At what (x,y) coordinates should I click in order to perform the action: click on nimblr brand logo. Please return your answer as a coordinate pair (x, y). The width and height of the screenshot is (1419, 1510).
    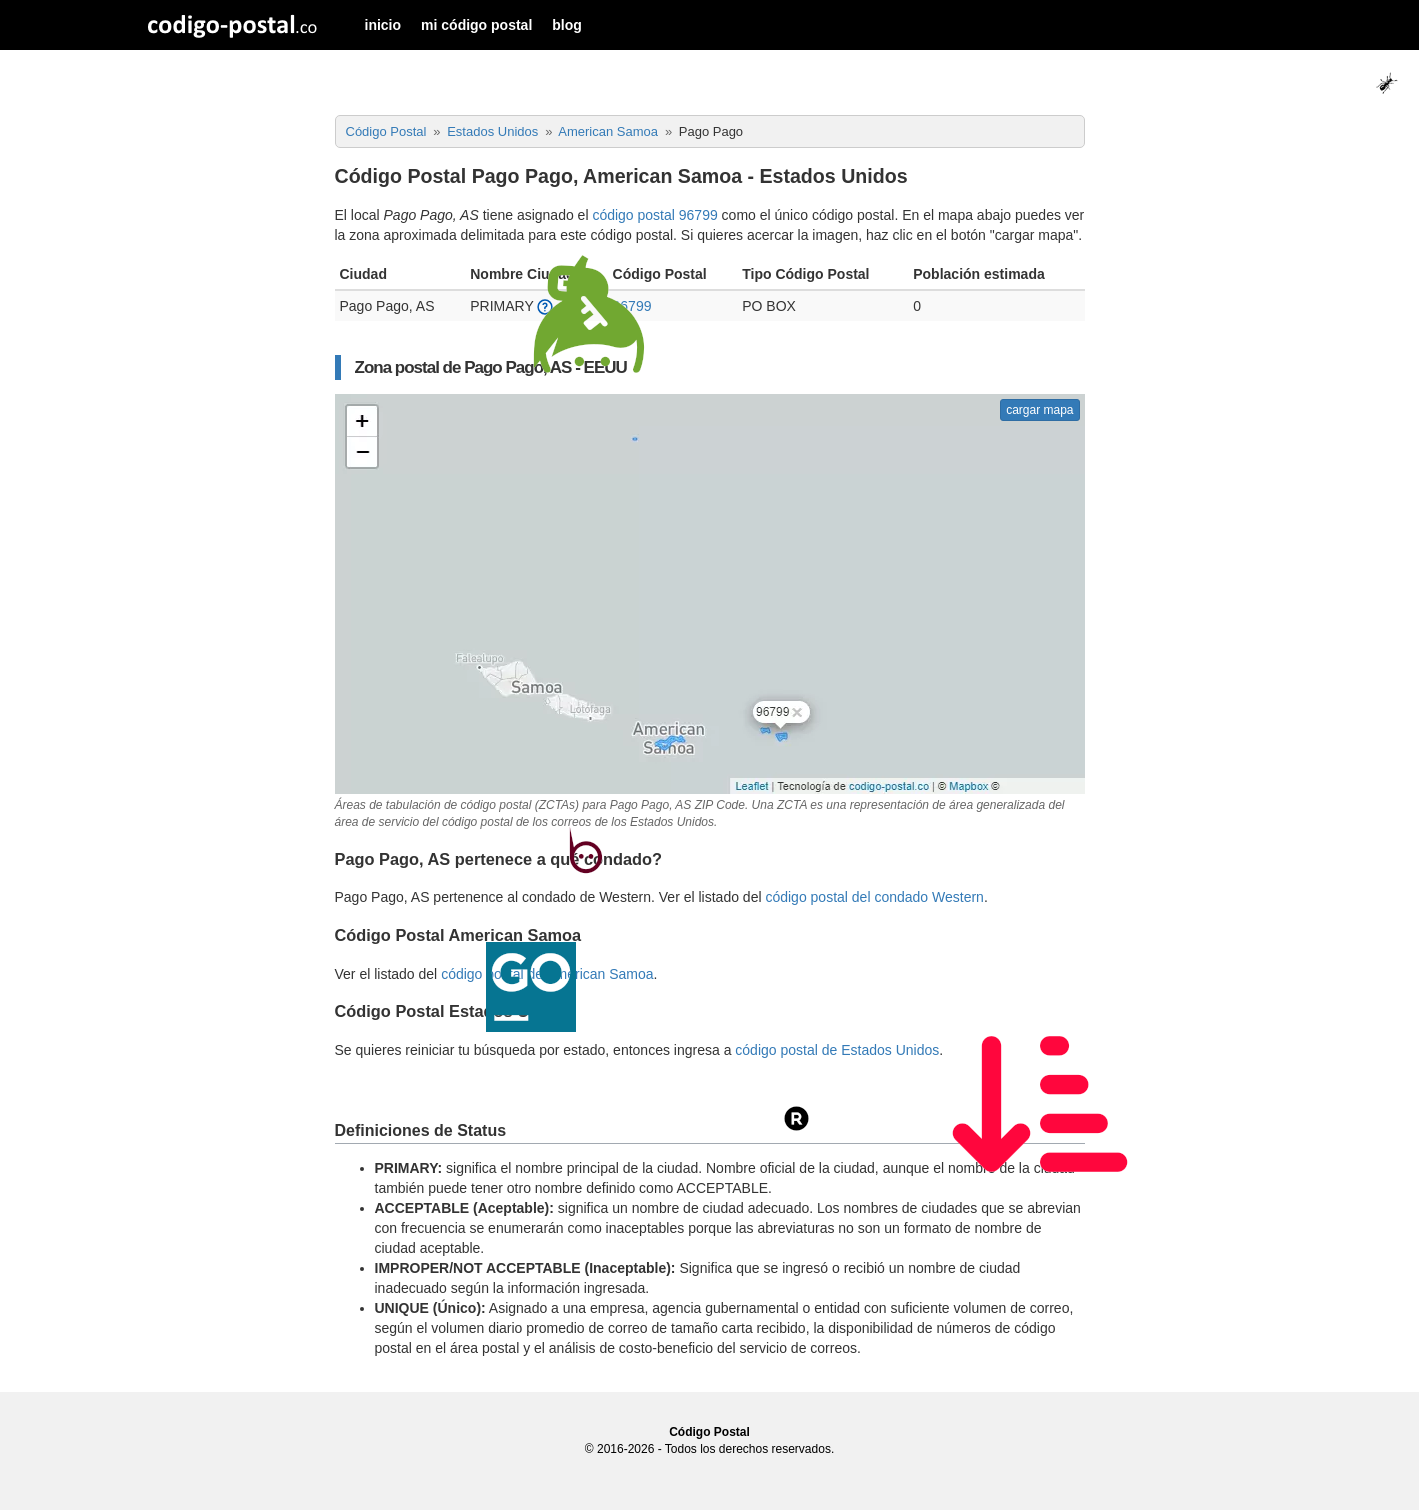
    Looking at the image, I should click on (586, 850).